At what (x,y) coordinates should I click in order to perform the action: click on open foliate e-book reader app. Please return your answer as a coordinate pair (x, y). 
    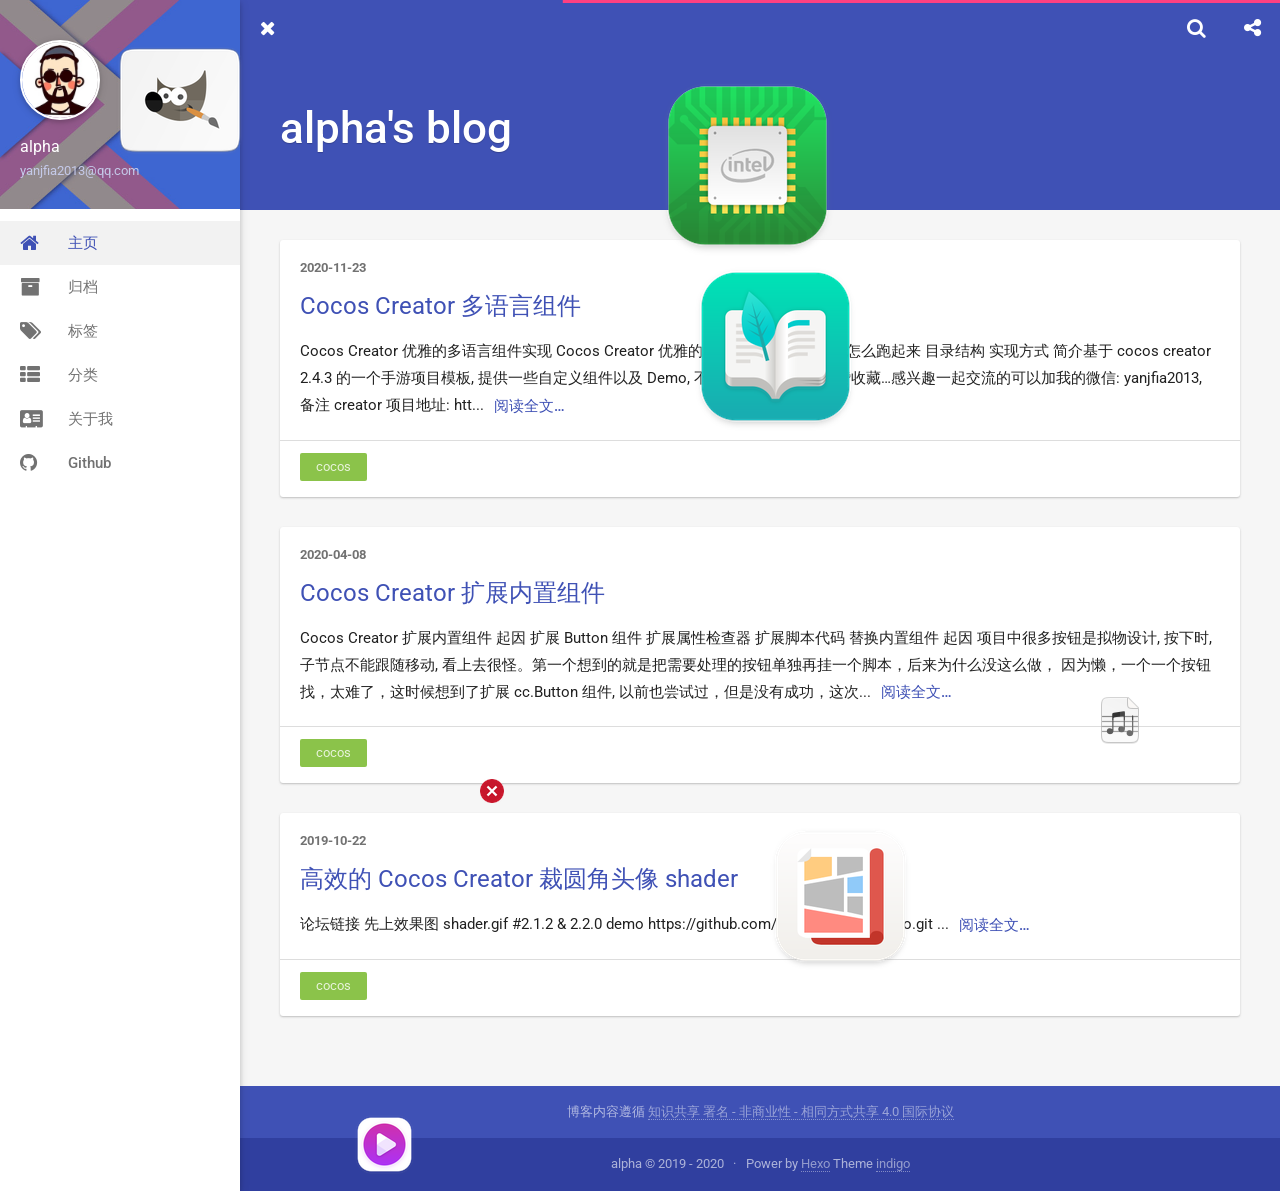
    Looking at the image, I should click on (775, 346).